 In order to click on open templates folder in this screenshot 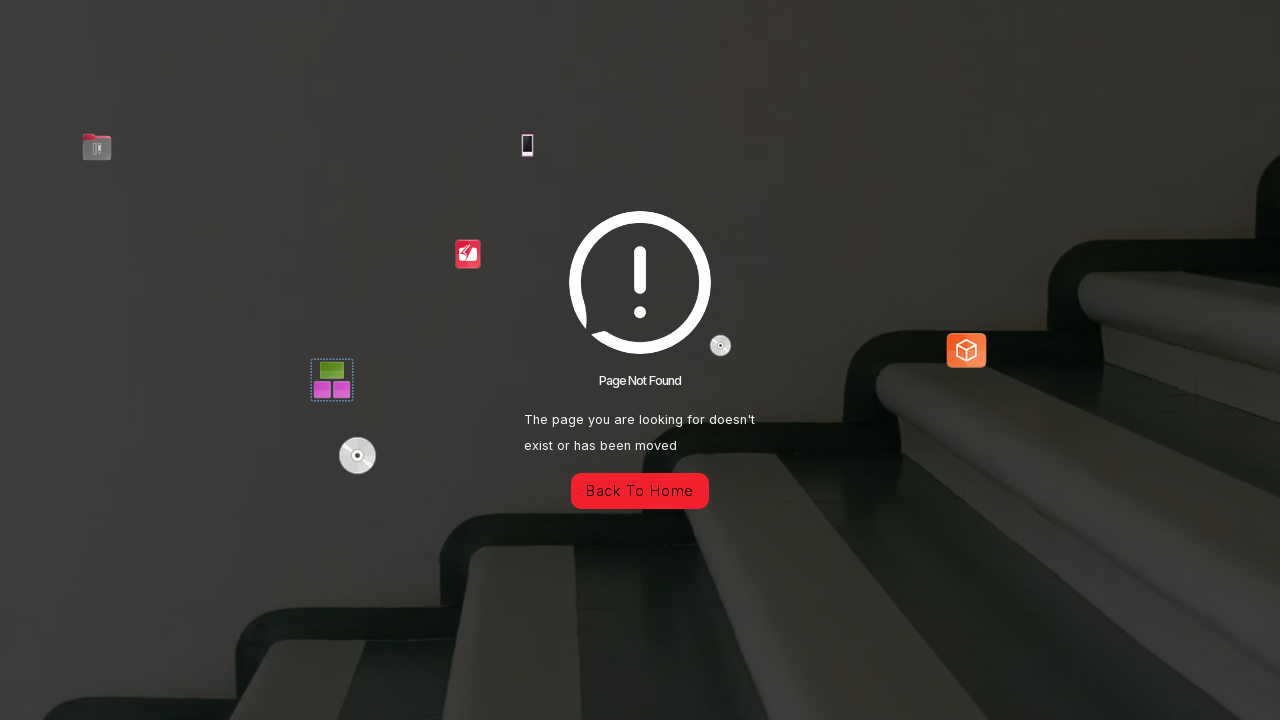, I will do `click(97, 147)`.